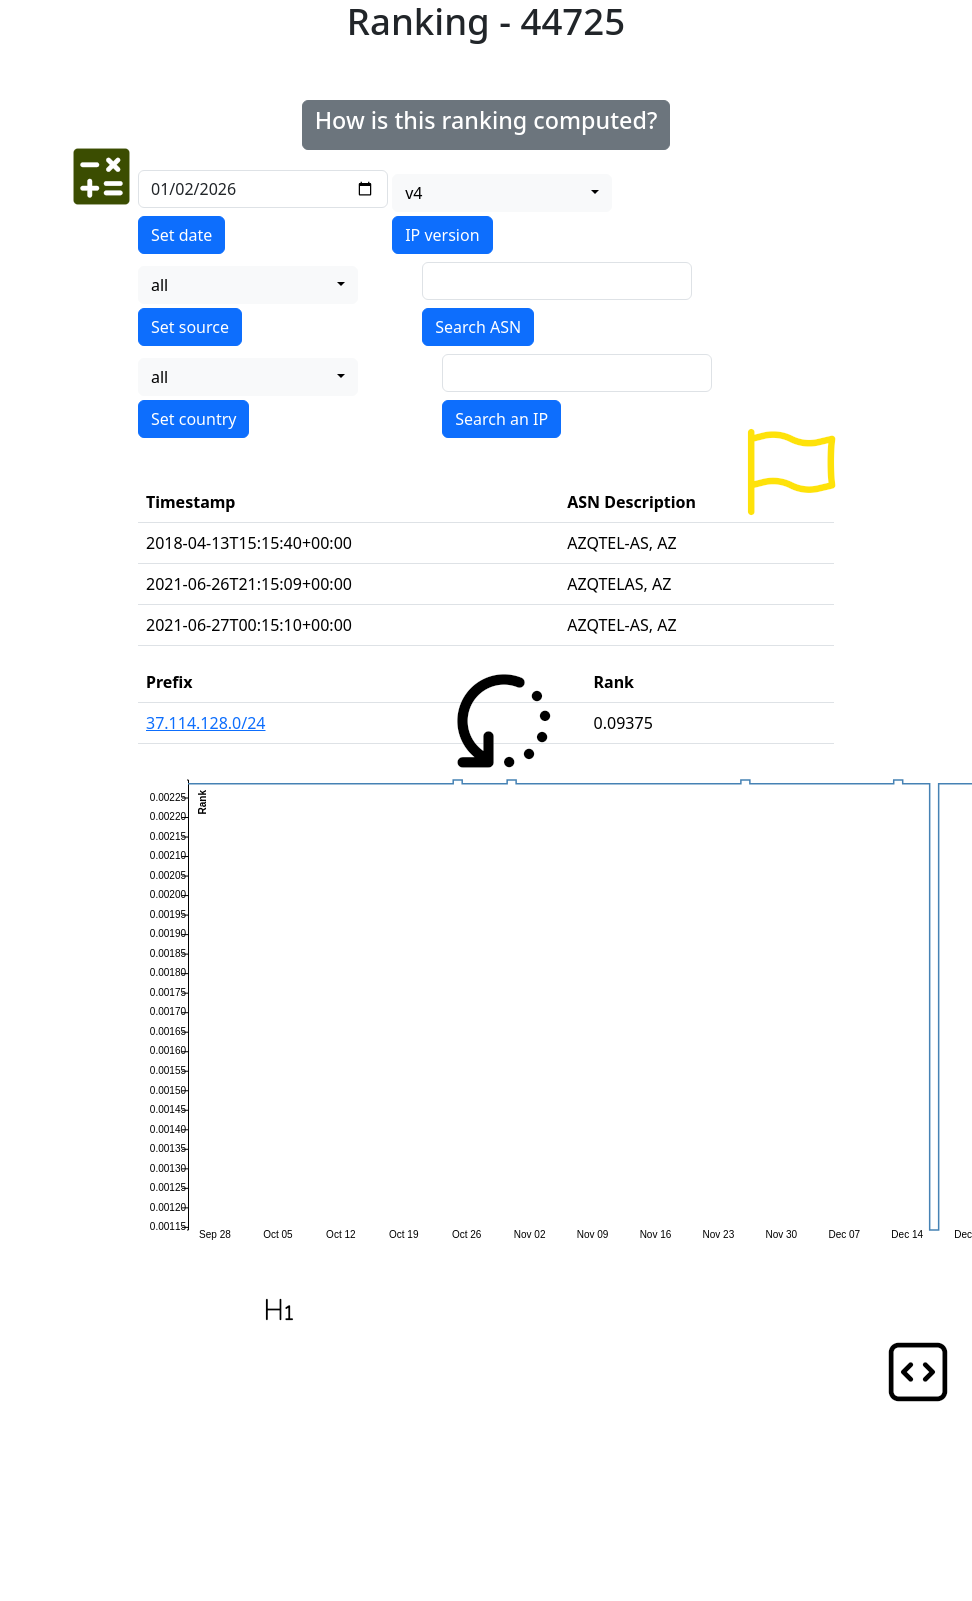 This screenshot has width=972, height=1601. Describe the element at coordinates (504, 721) in the screenshot. I see `rotate content counterclockwise` at that location.